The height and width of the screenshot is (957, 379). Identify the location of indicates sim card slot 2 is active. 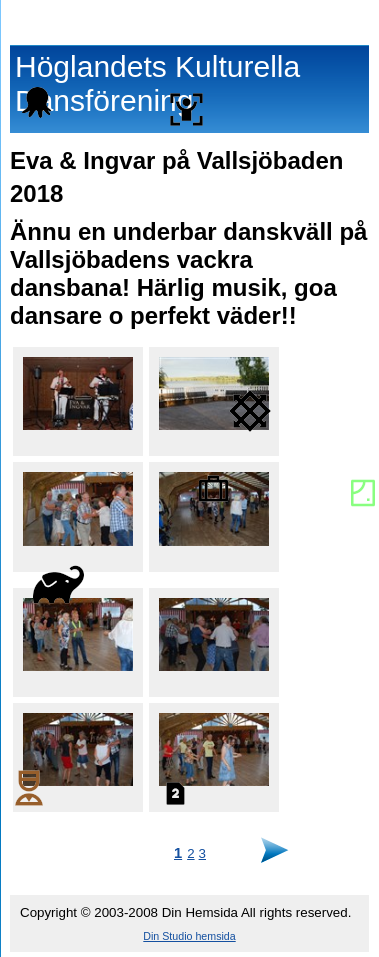
(175, 793).